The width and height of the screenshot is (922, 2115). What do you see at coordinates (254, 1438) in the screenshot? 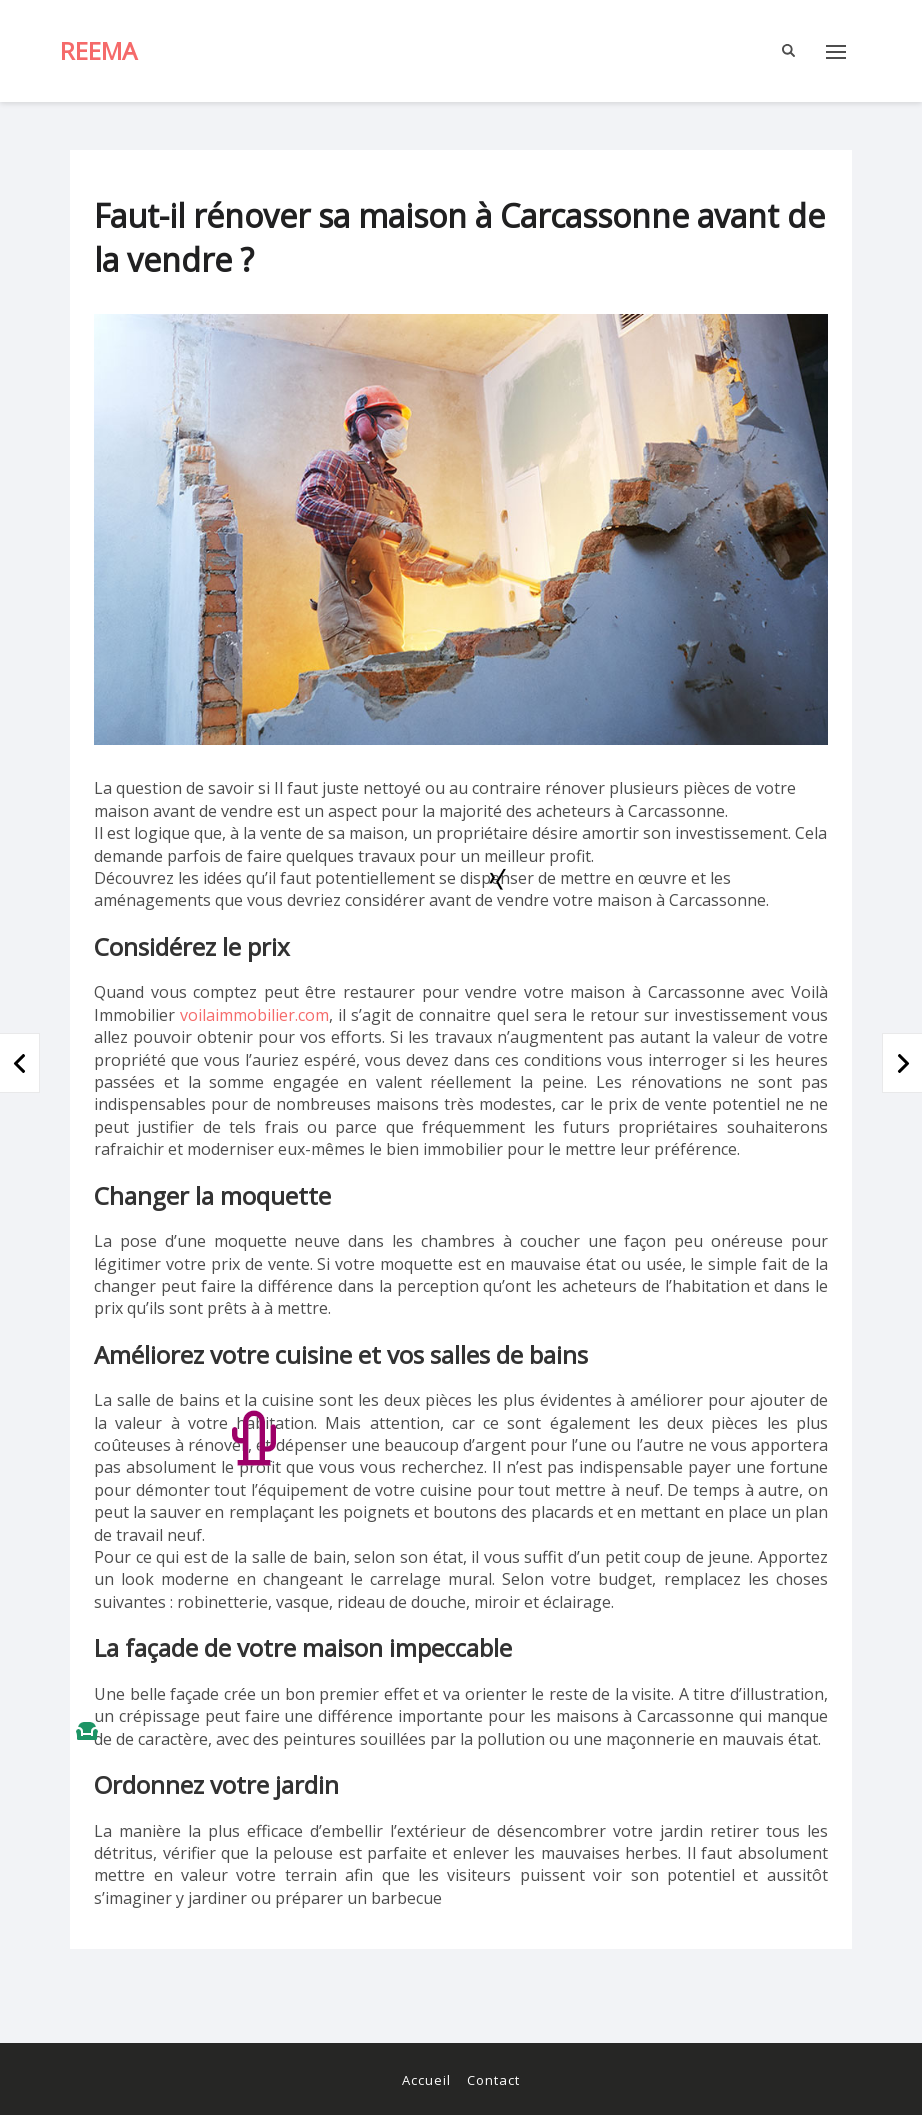
I see `indicates desert or arid climate theme` at bounding box center [254, 1438].